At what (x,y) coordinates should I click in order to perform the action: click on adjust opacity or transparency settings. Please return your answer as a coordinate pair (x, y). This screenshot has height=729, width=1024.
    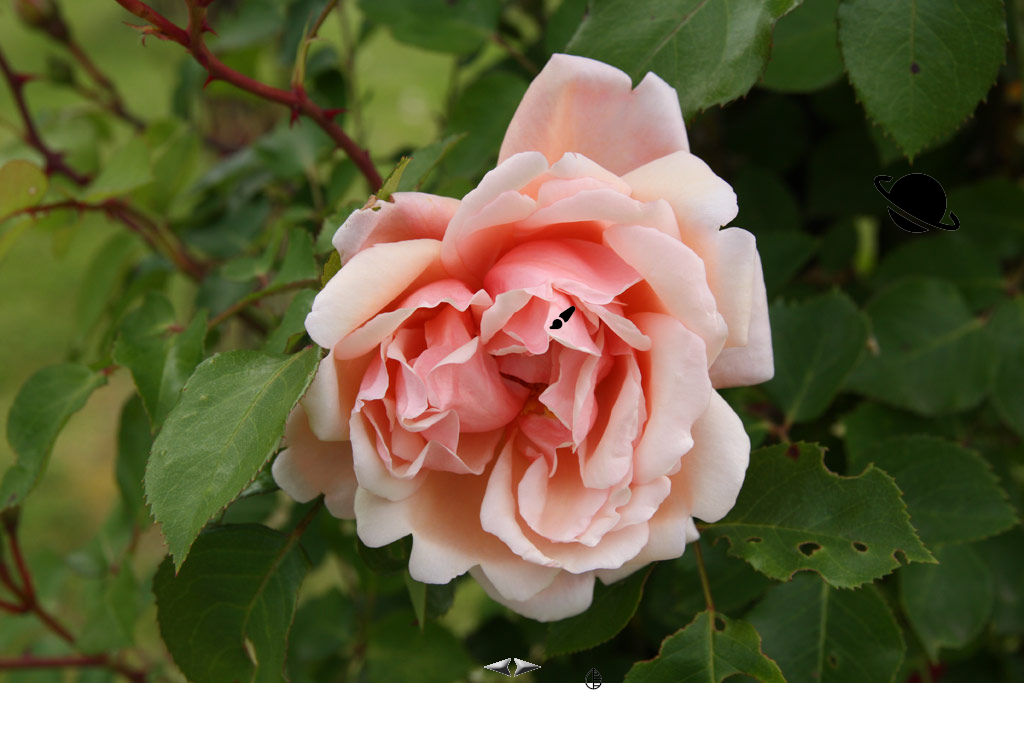
    Looking at the image, I should click on (593, 679).